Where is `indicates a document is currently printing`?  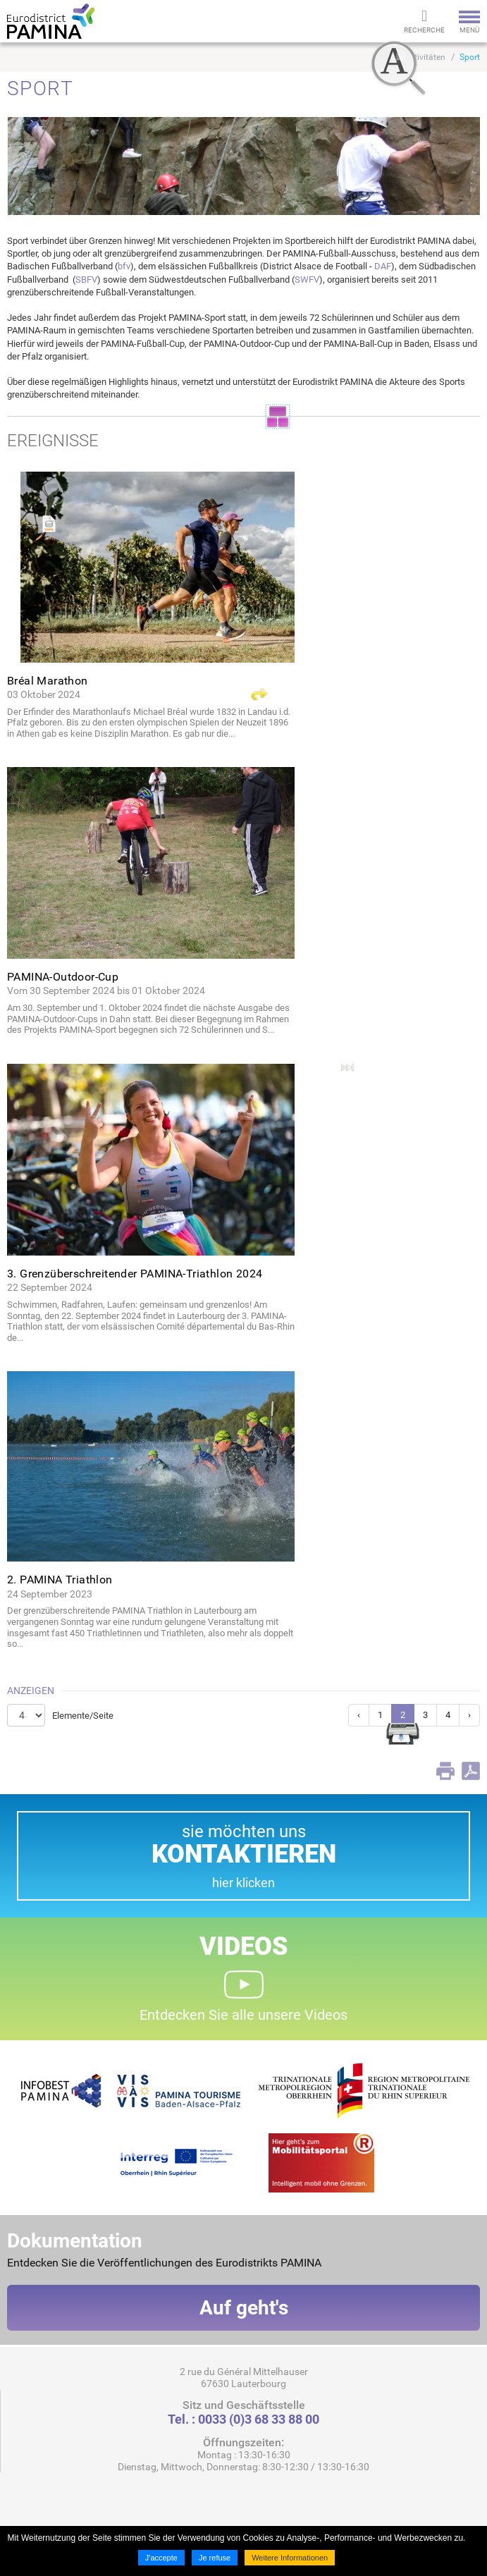
indicates a document is currently printing is located at coordinates (402, 1733).